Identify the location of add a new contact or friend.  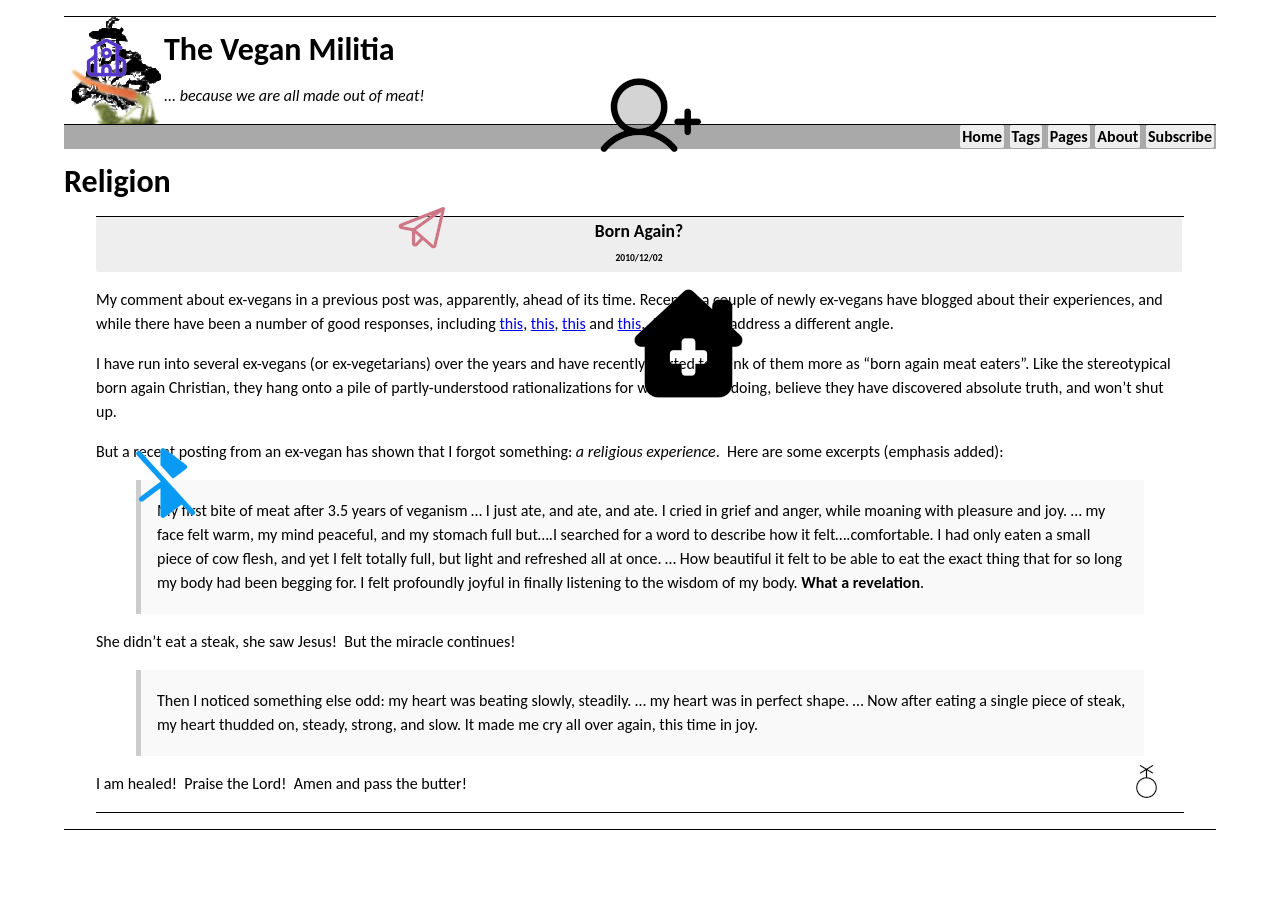
(647, 118).